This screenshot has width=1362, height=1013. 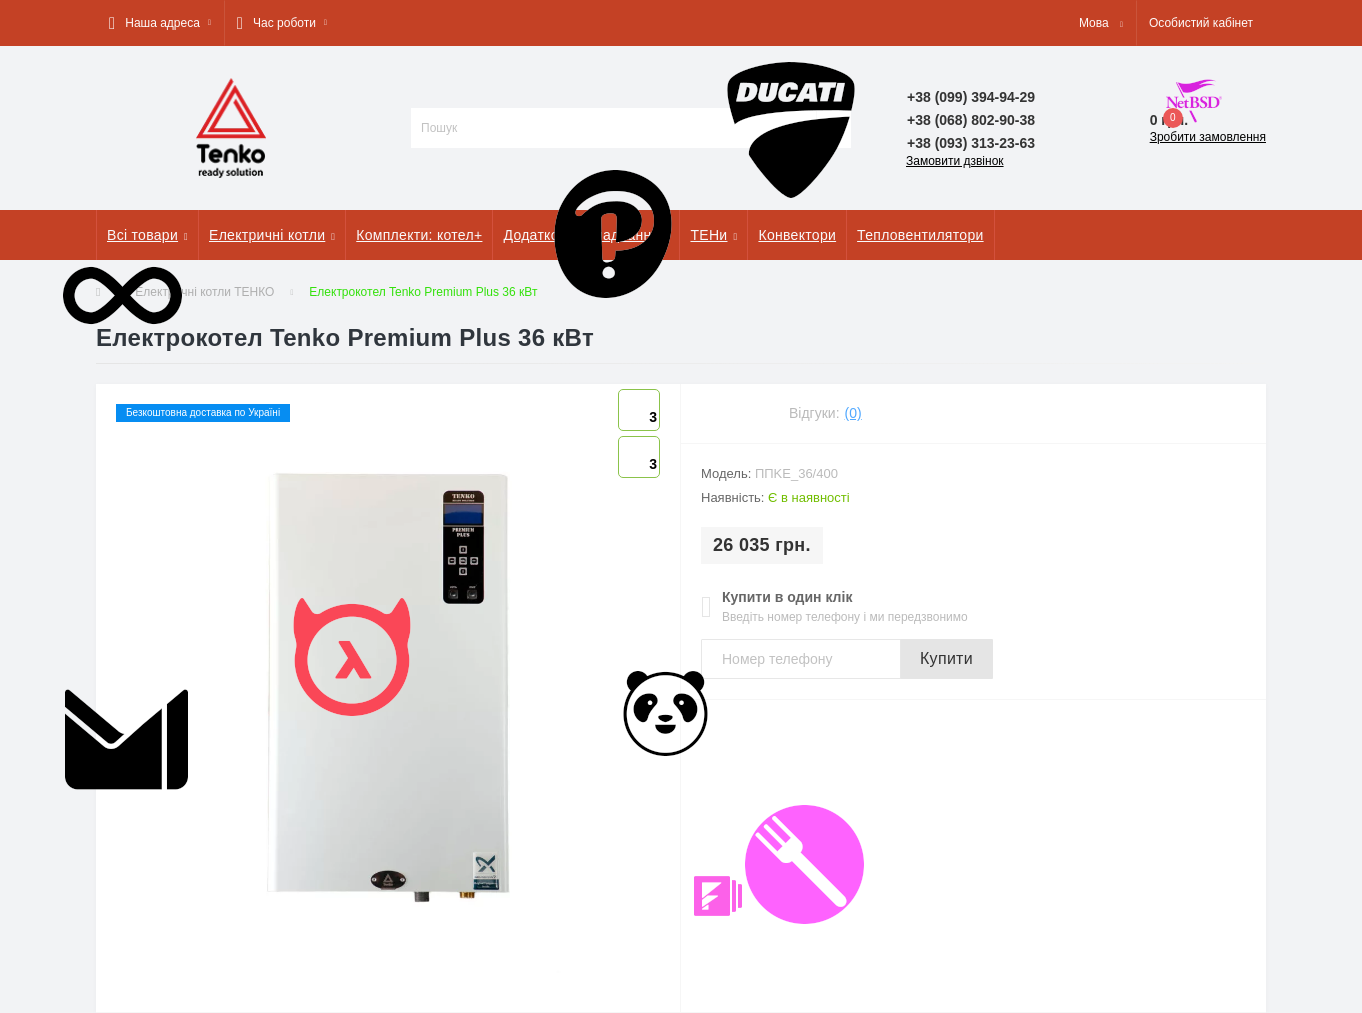 I want to click on open Formstack form builder, so click(x=718, y=896).